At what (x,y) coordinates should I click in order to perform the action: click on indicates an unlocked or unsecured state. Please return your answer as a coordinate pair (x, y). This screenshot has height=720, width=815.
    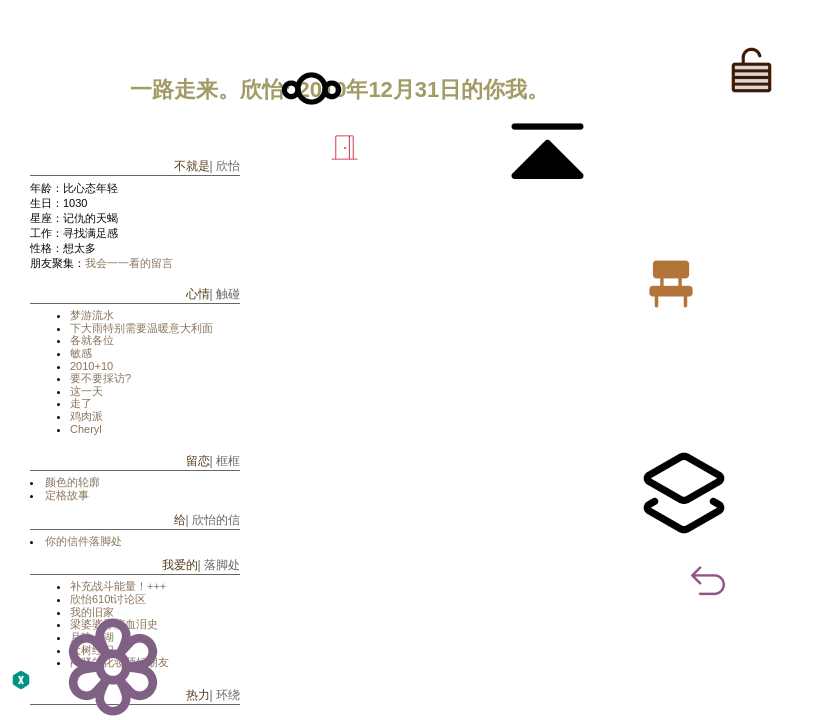
    Looking at the image, I should click on (751, 72).